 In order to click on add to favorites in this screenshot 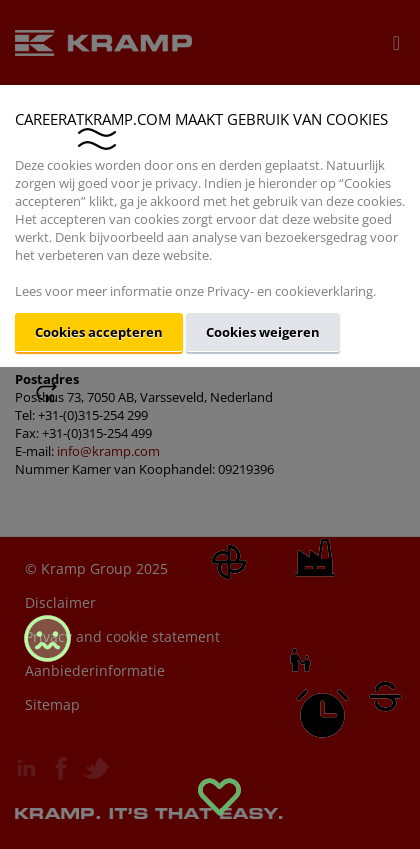, I will do `click(219, 795)`.